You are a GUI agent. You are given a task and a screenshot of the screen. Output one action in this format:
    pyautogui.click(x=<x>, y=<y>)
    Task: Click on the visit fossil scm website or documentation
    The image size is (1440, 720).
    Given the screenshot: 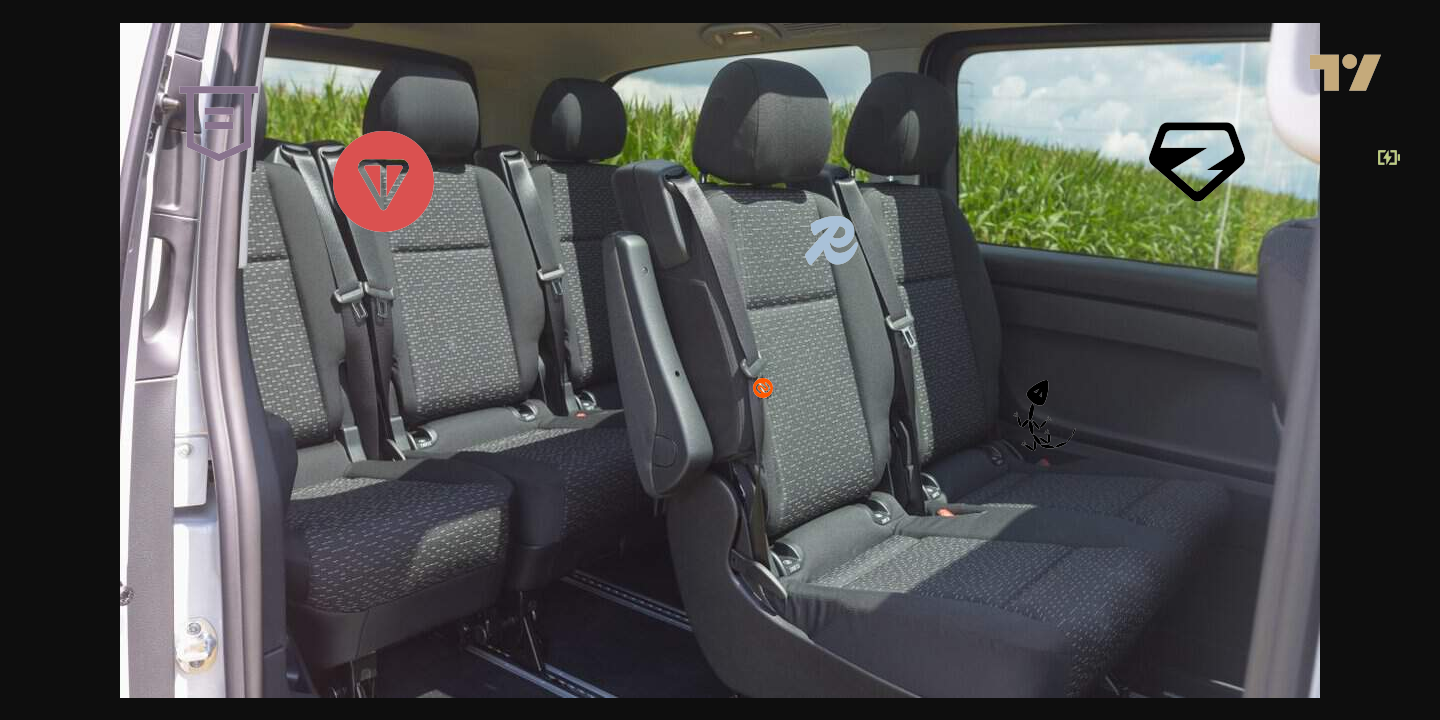 What is the action you would take?
    pyautogui.click(x=1044, y=415)
    